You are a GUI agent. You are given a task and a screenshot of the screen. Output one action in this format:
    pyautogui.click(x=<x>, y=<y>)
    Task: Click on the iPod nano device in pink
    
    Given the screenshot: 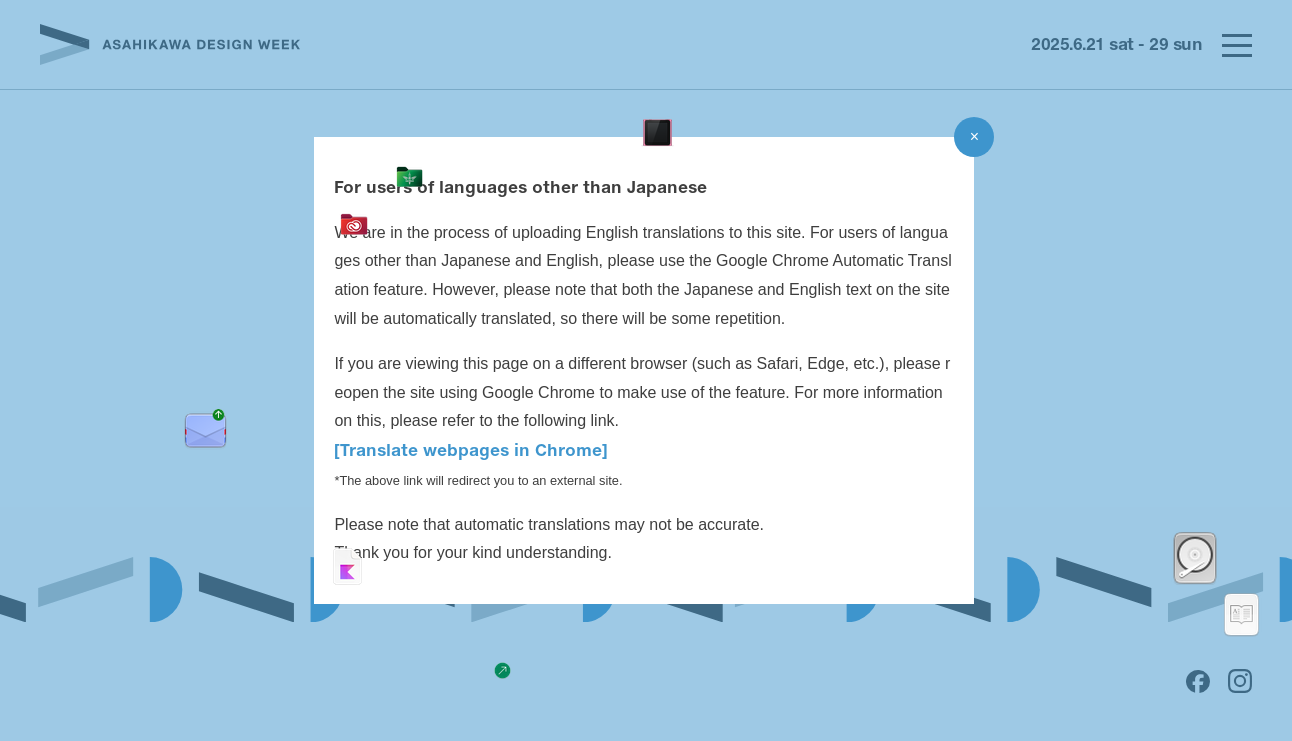 What is the action you would take?
    pyautogui.click(x=657, y=132)
    